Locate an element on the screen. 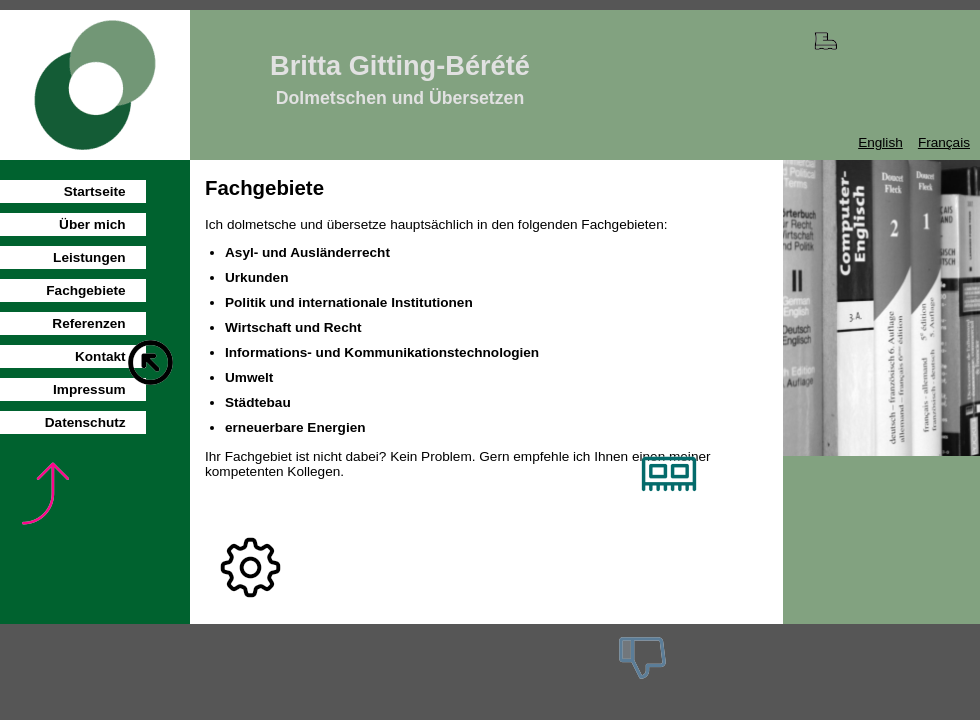  view system memory or RAM usage is located at coordinates (669, 473).